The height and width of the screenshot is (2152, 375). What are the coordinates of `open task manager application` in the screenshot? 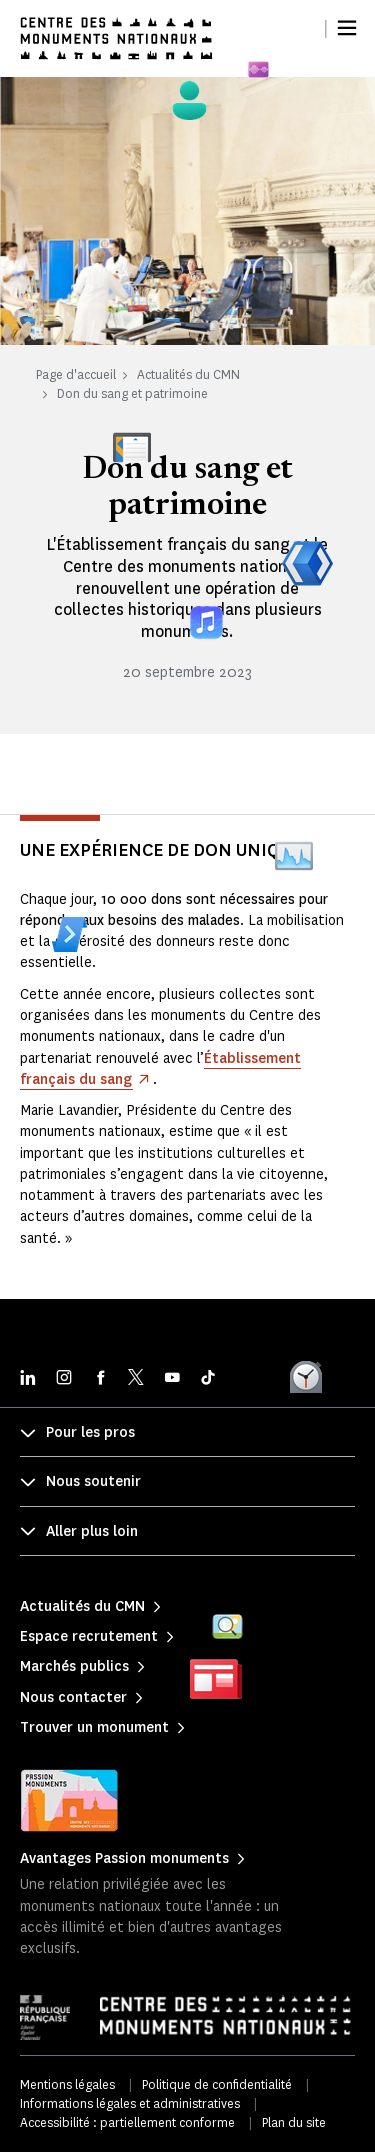 It's located at (294, 856).